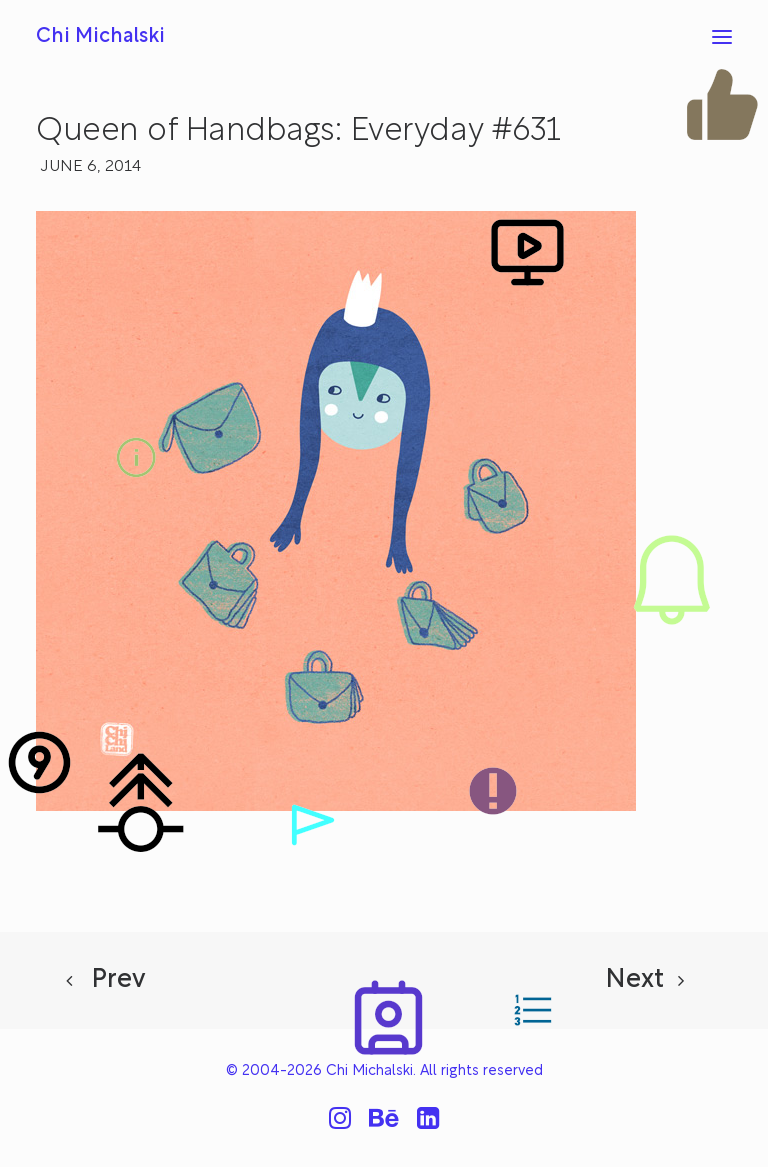  Describe the element at coordinates (388, 1017) in the screenshot. I see `view contact details` at that location.